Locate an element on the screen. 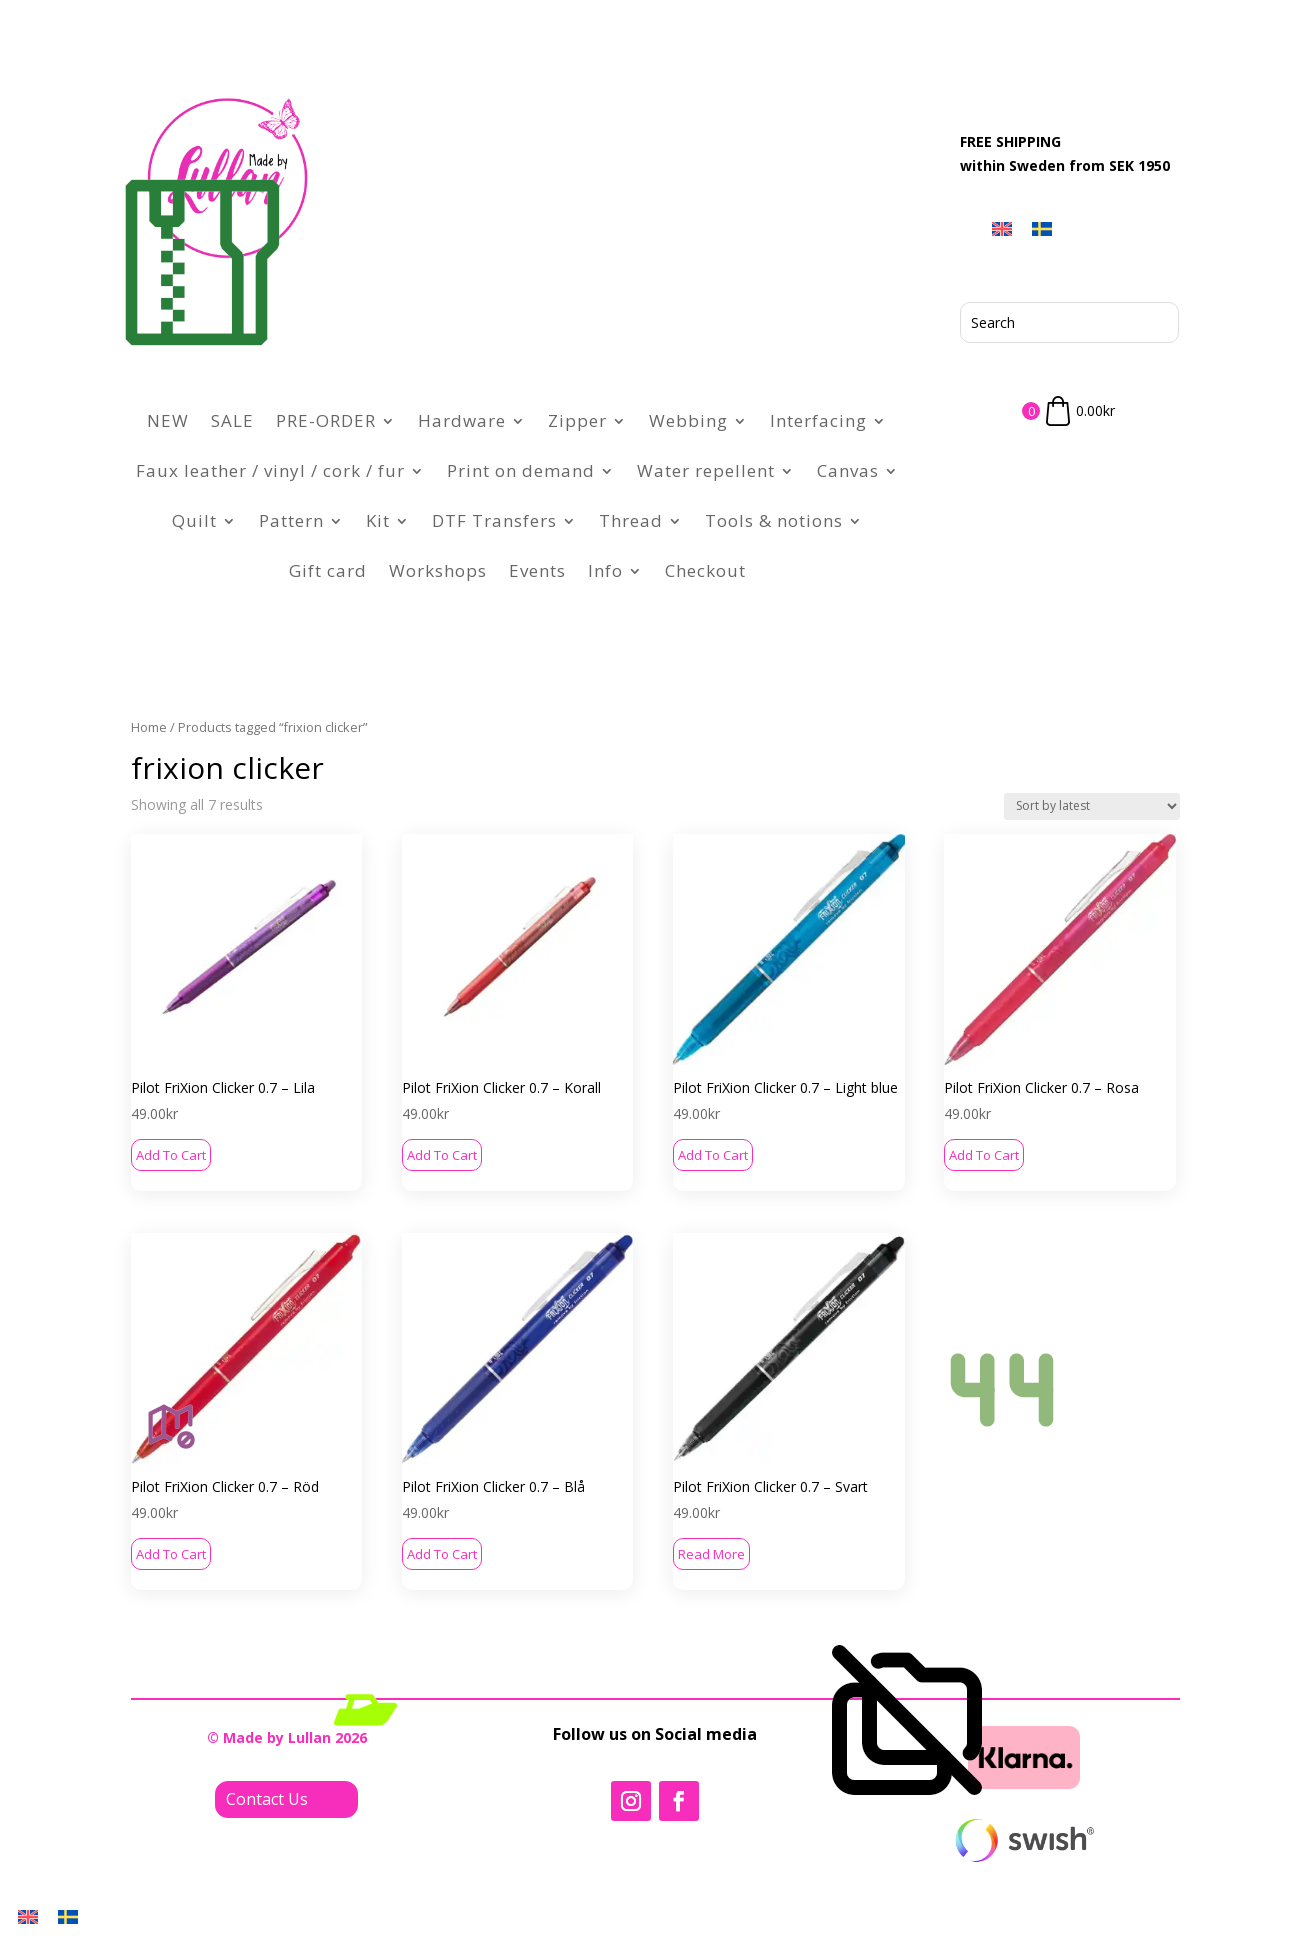 This screenshot has height=1938, width=1311. cancel map navigation or directions is located at coordinates (170, 1424).